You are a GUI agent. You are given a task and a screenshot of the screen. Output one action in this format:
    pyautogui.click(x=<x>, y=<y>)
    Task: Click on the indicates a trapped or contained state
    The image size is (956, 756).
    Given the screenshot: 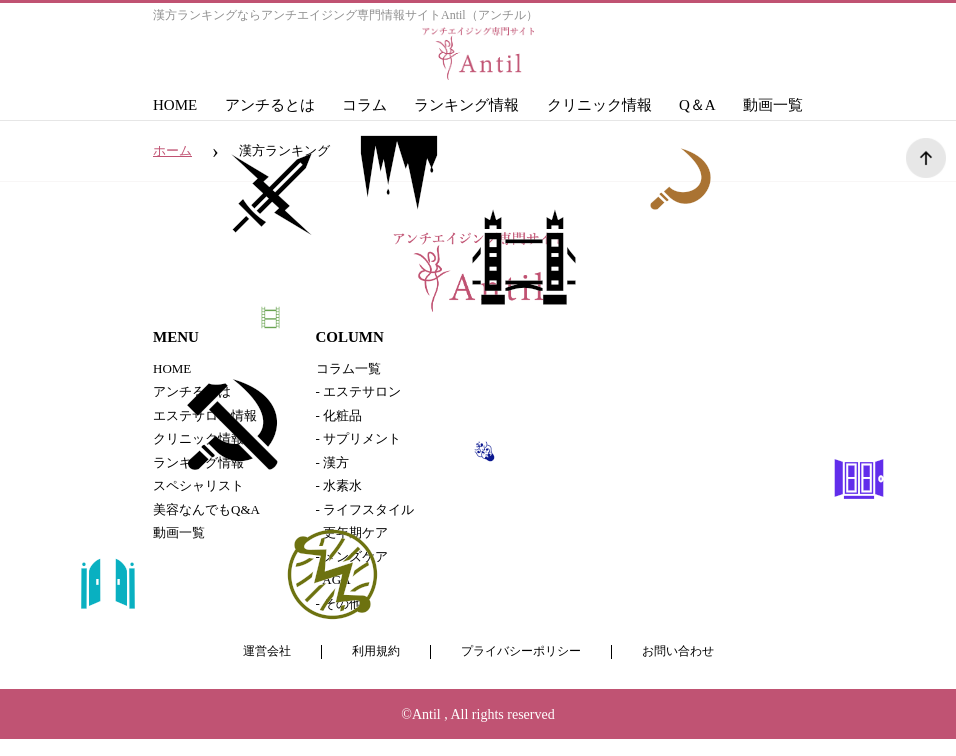 What is the action you would take?
    pyautogui.click(x=332, y=574)
    